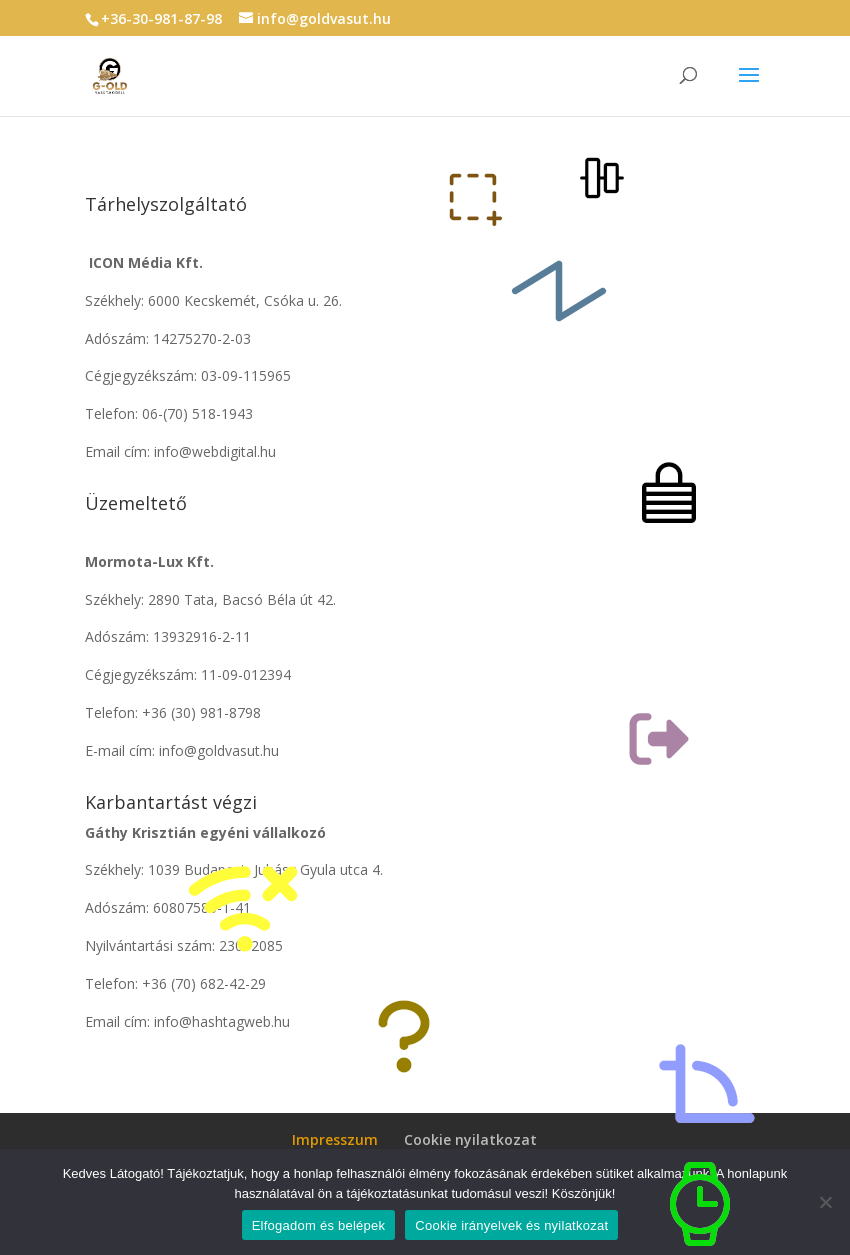  What do you see at coordinates (473, 197) in the screenshot?
I see `add to current selection` at bounding box center [473, 197].